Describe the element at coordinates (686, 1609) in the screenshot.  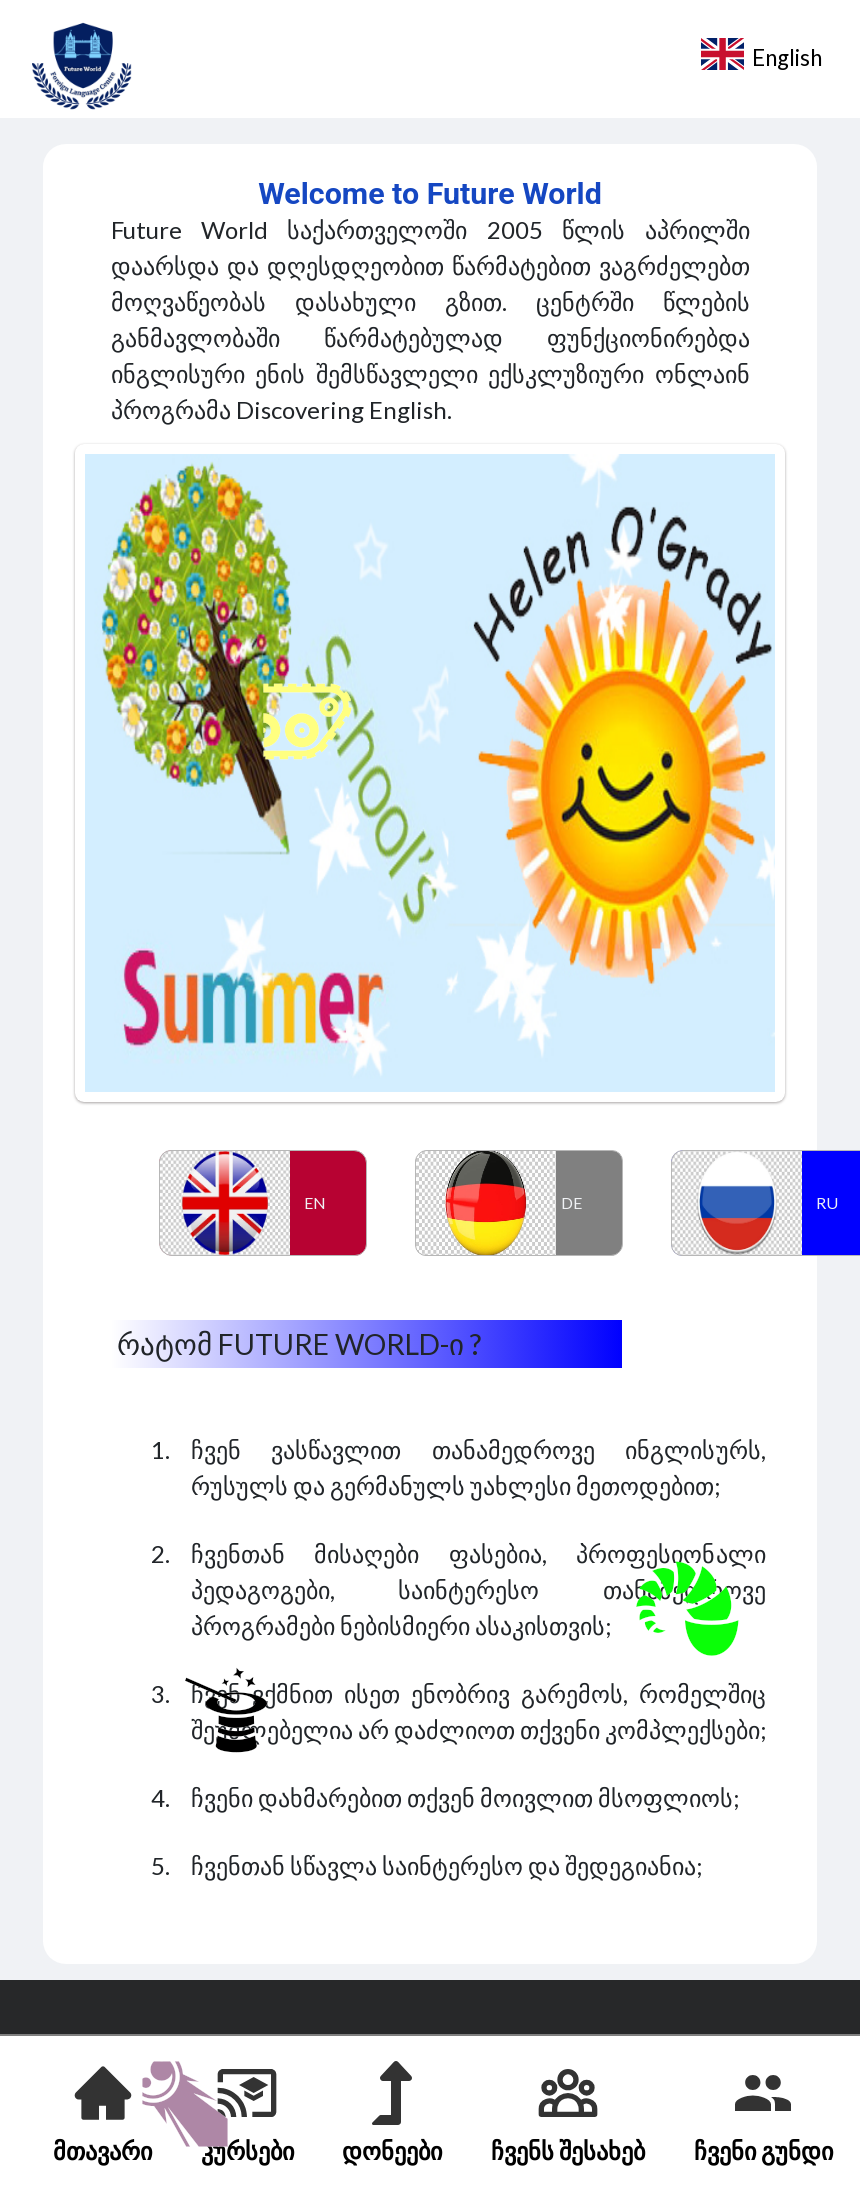
I see `access cooking or food preparation menu` at that location.